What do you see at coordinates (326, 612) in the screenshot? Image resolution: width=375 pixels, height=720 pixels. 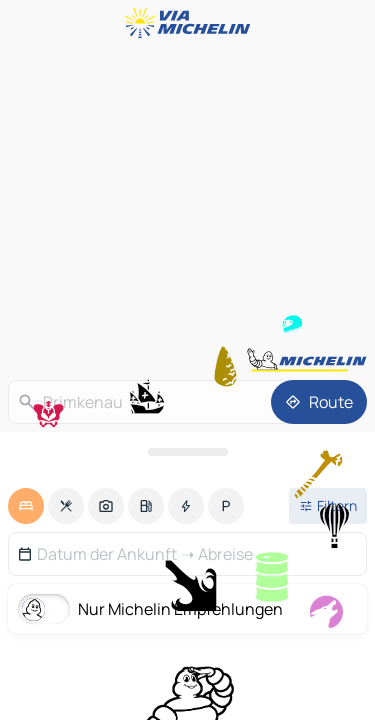 I see `wildlife or nature-themed app icon` at bounding box center [326, 612].